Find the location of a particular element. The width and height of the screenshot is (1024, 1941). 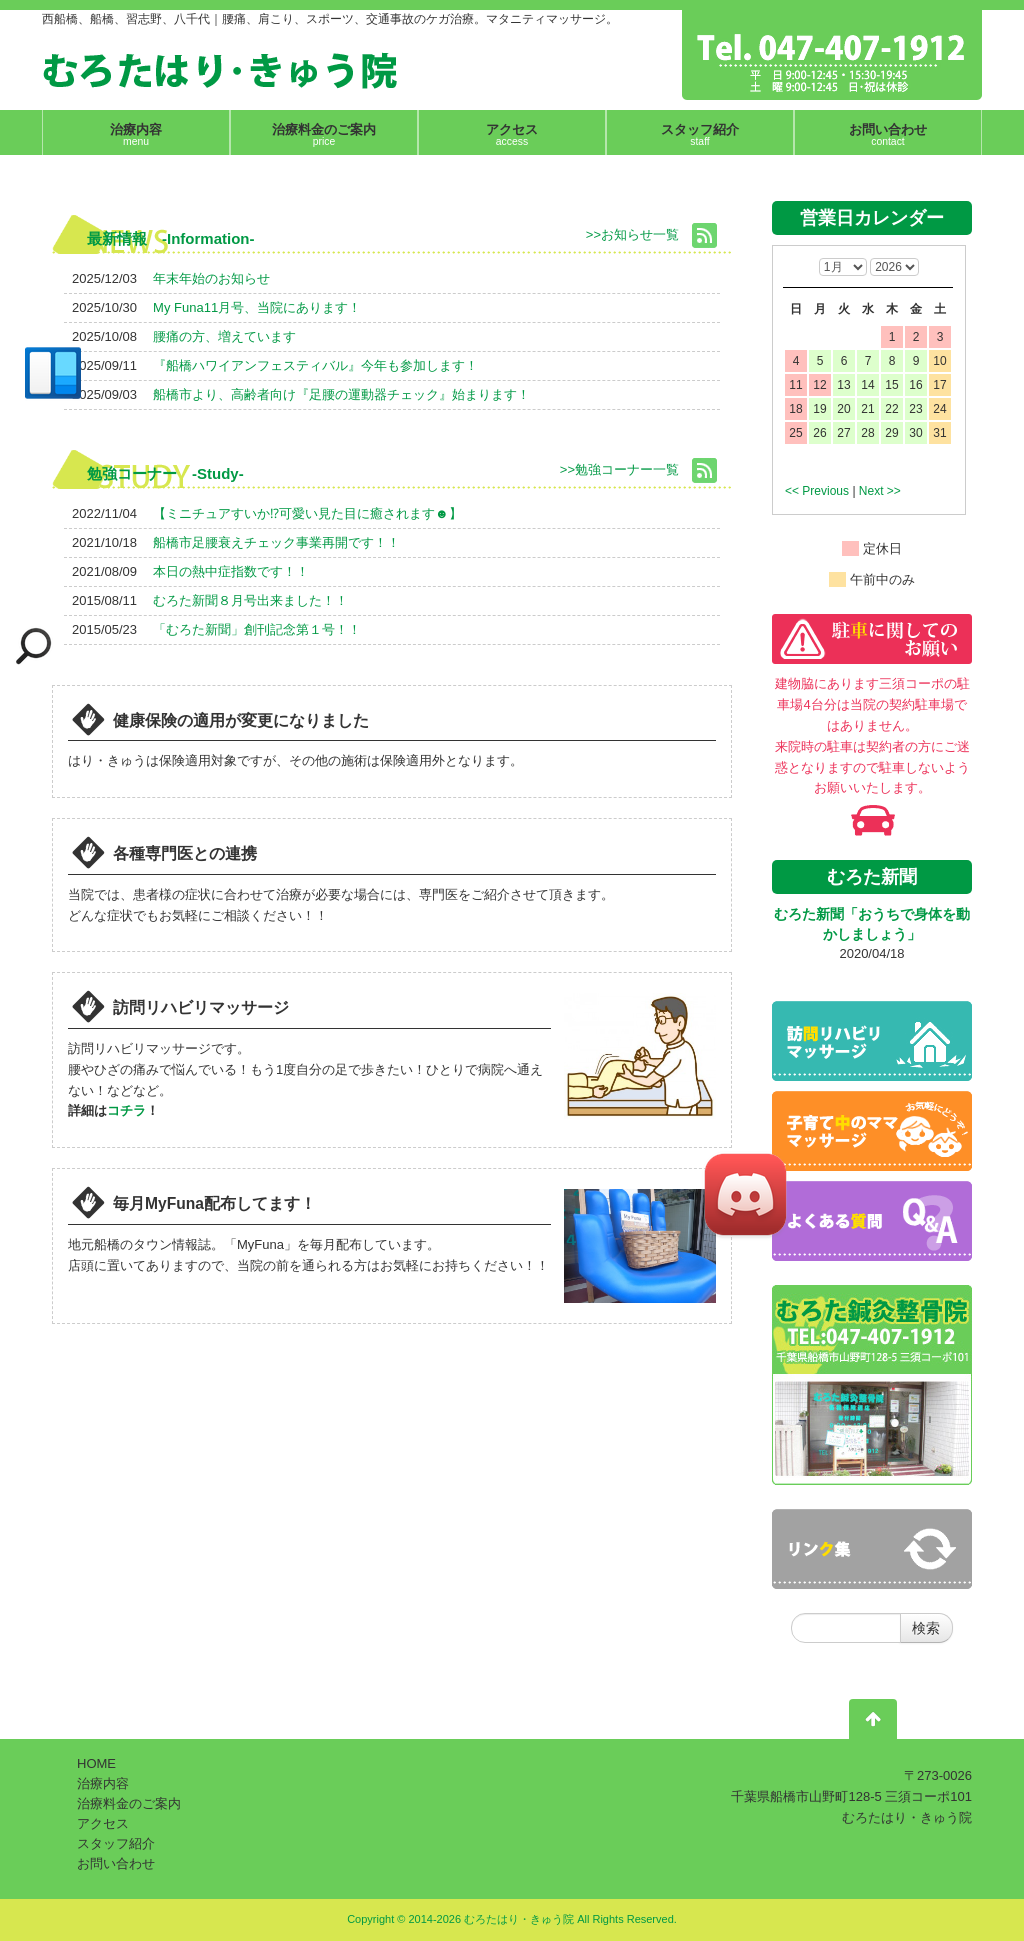

open lightcord messaging app is located at coordinates (745, 1194).